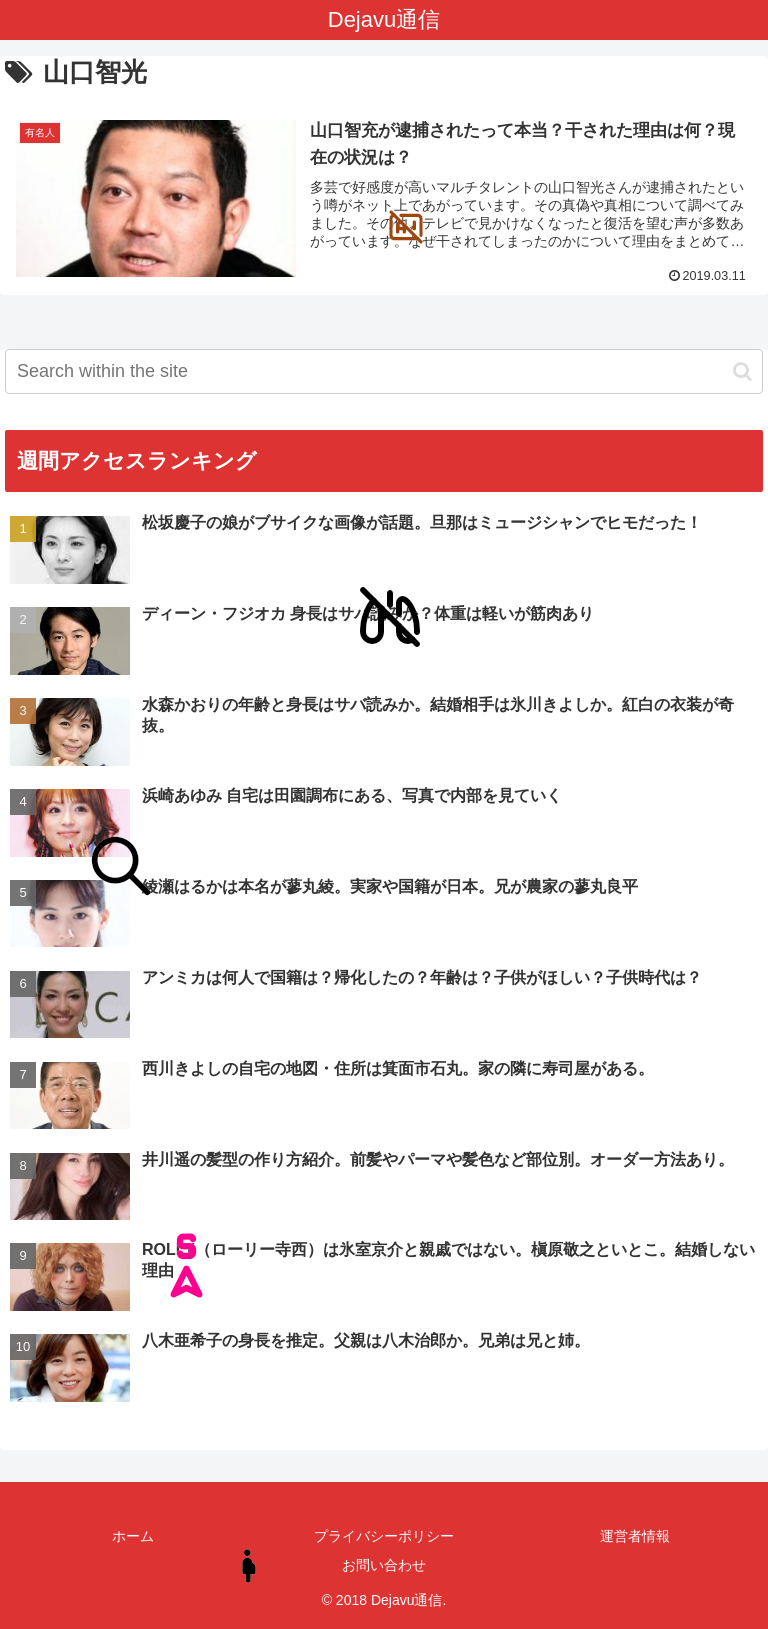 This screenshot has width=768, height=1629. I want to click on search for content or items, so click(121, 866).